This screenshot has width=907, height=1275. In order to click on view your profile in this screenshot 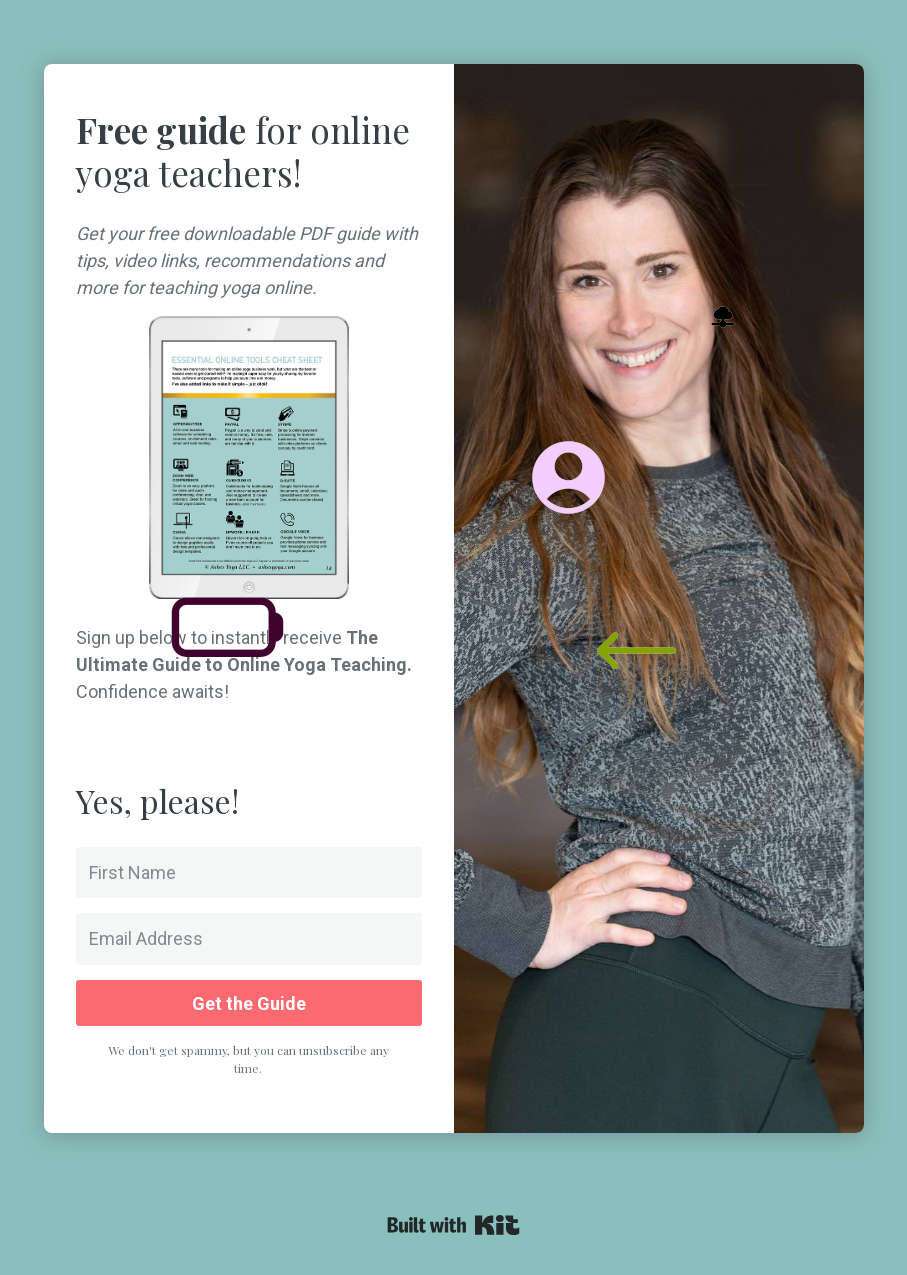, I will do `click(568, 477)`.